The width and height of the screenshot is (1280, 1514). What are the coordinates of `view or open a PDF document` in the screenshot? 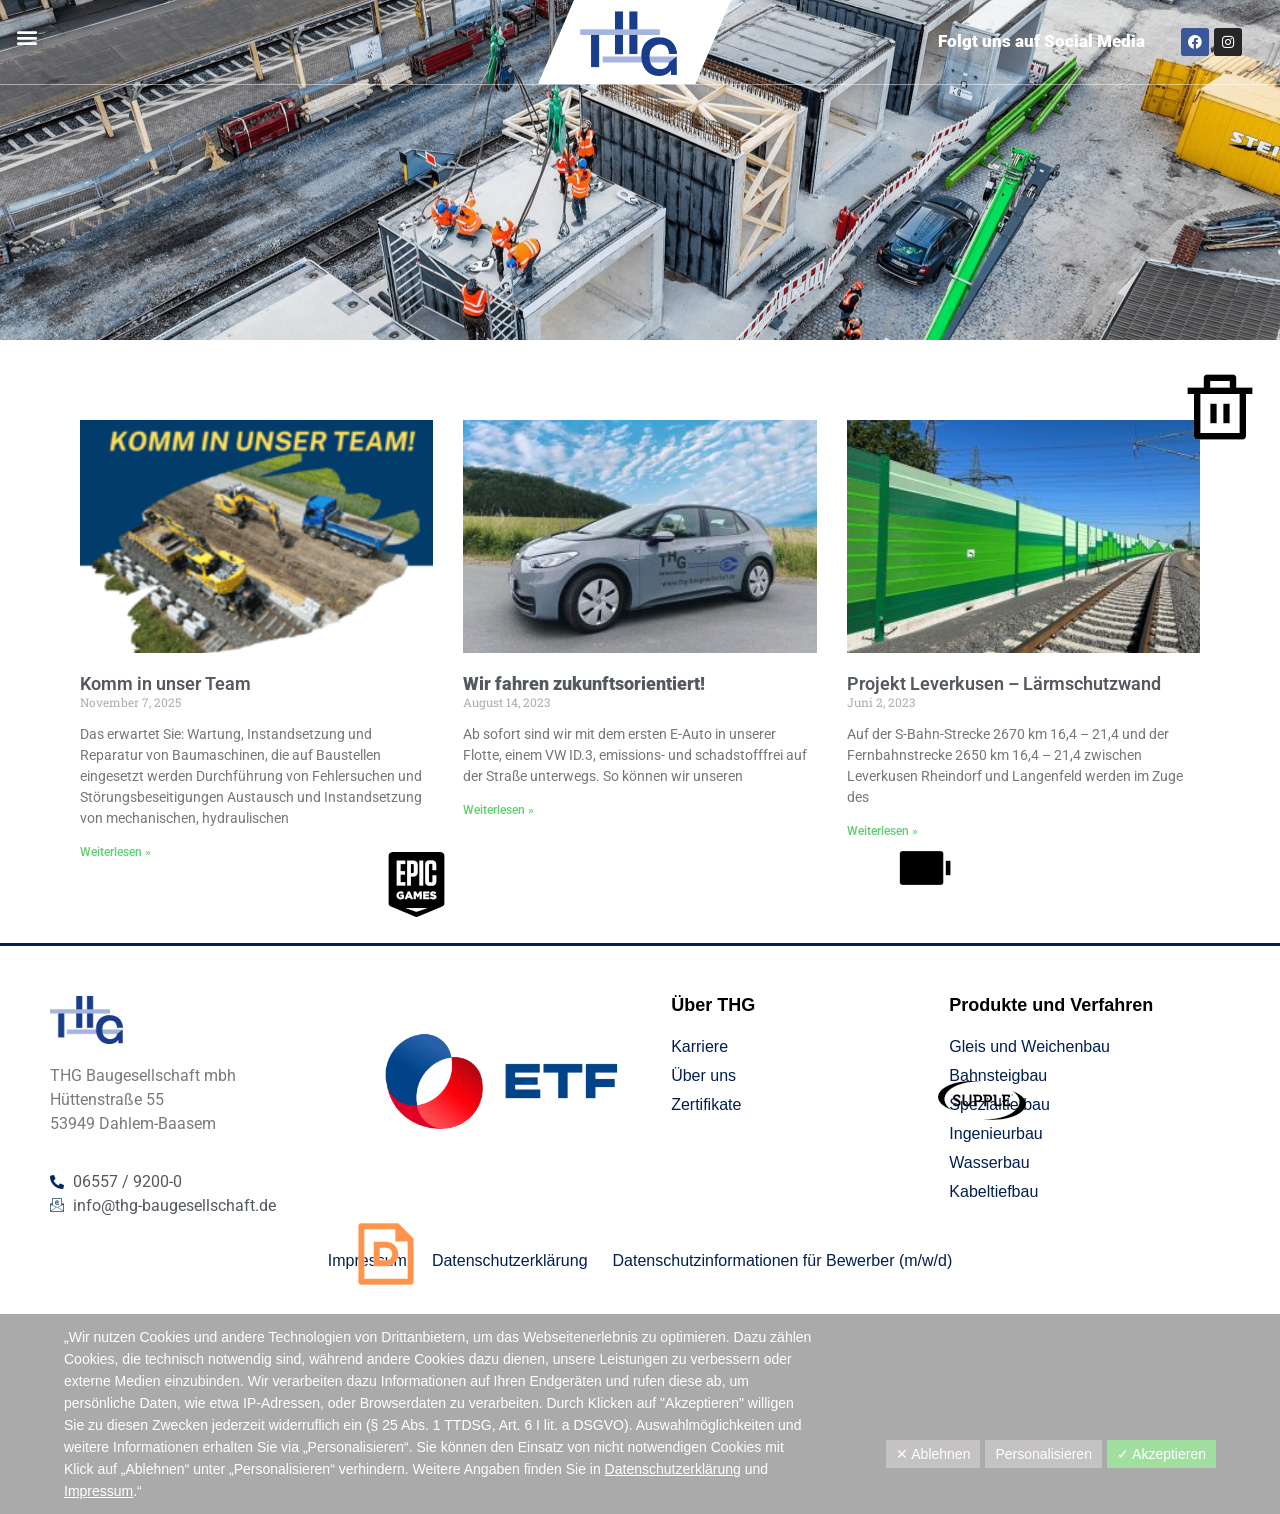 It's located at (386, 1254).